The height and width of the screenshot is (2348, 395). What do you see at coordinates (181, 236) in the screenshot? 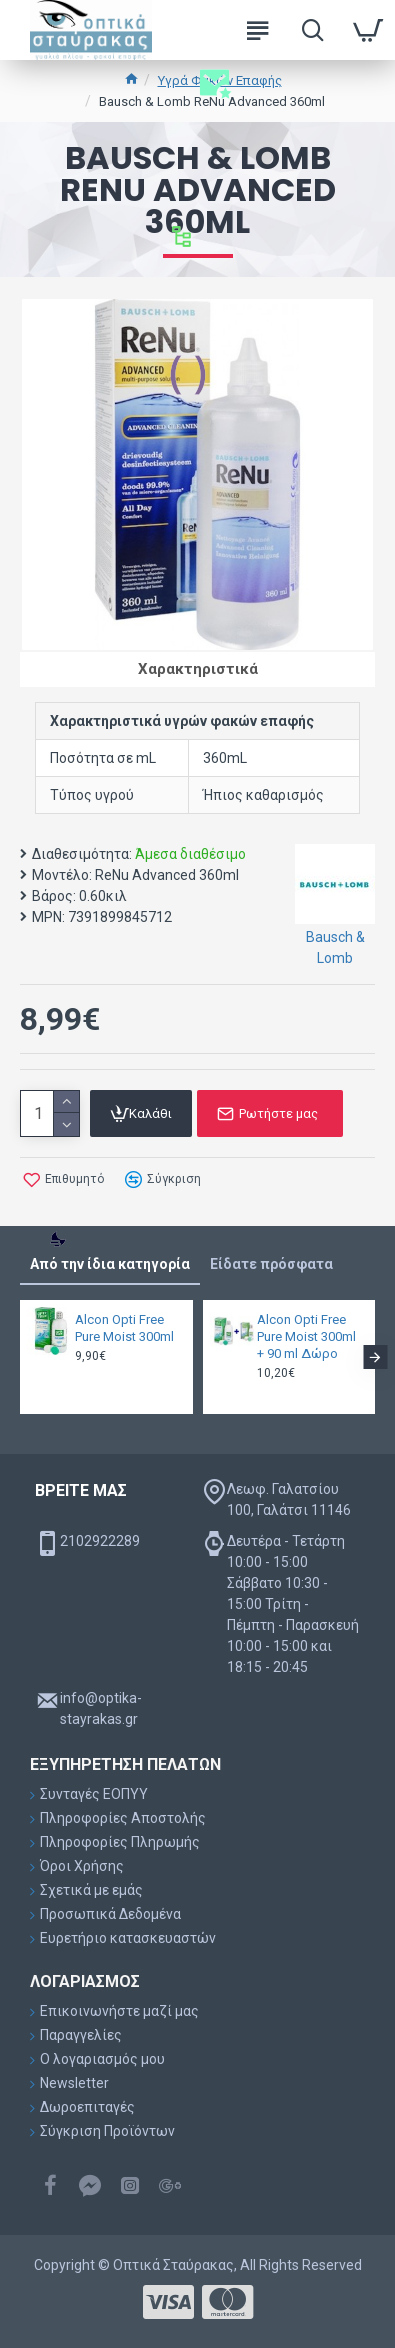
I see `view hierarchical structure or organization chart` at bounding box center [181, 236].